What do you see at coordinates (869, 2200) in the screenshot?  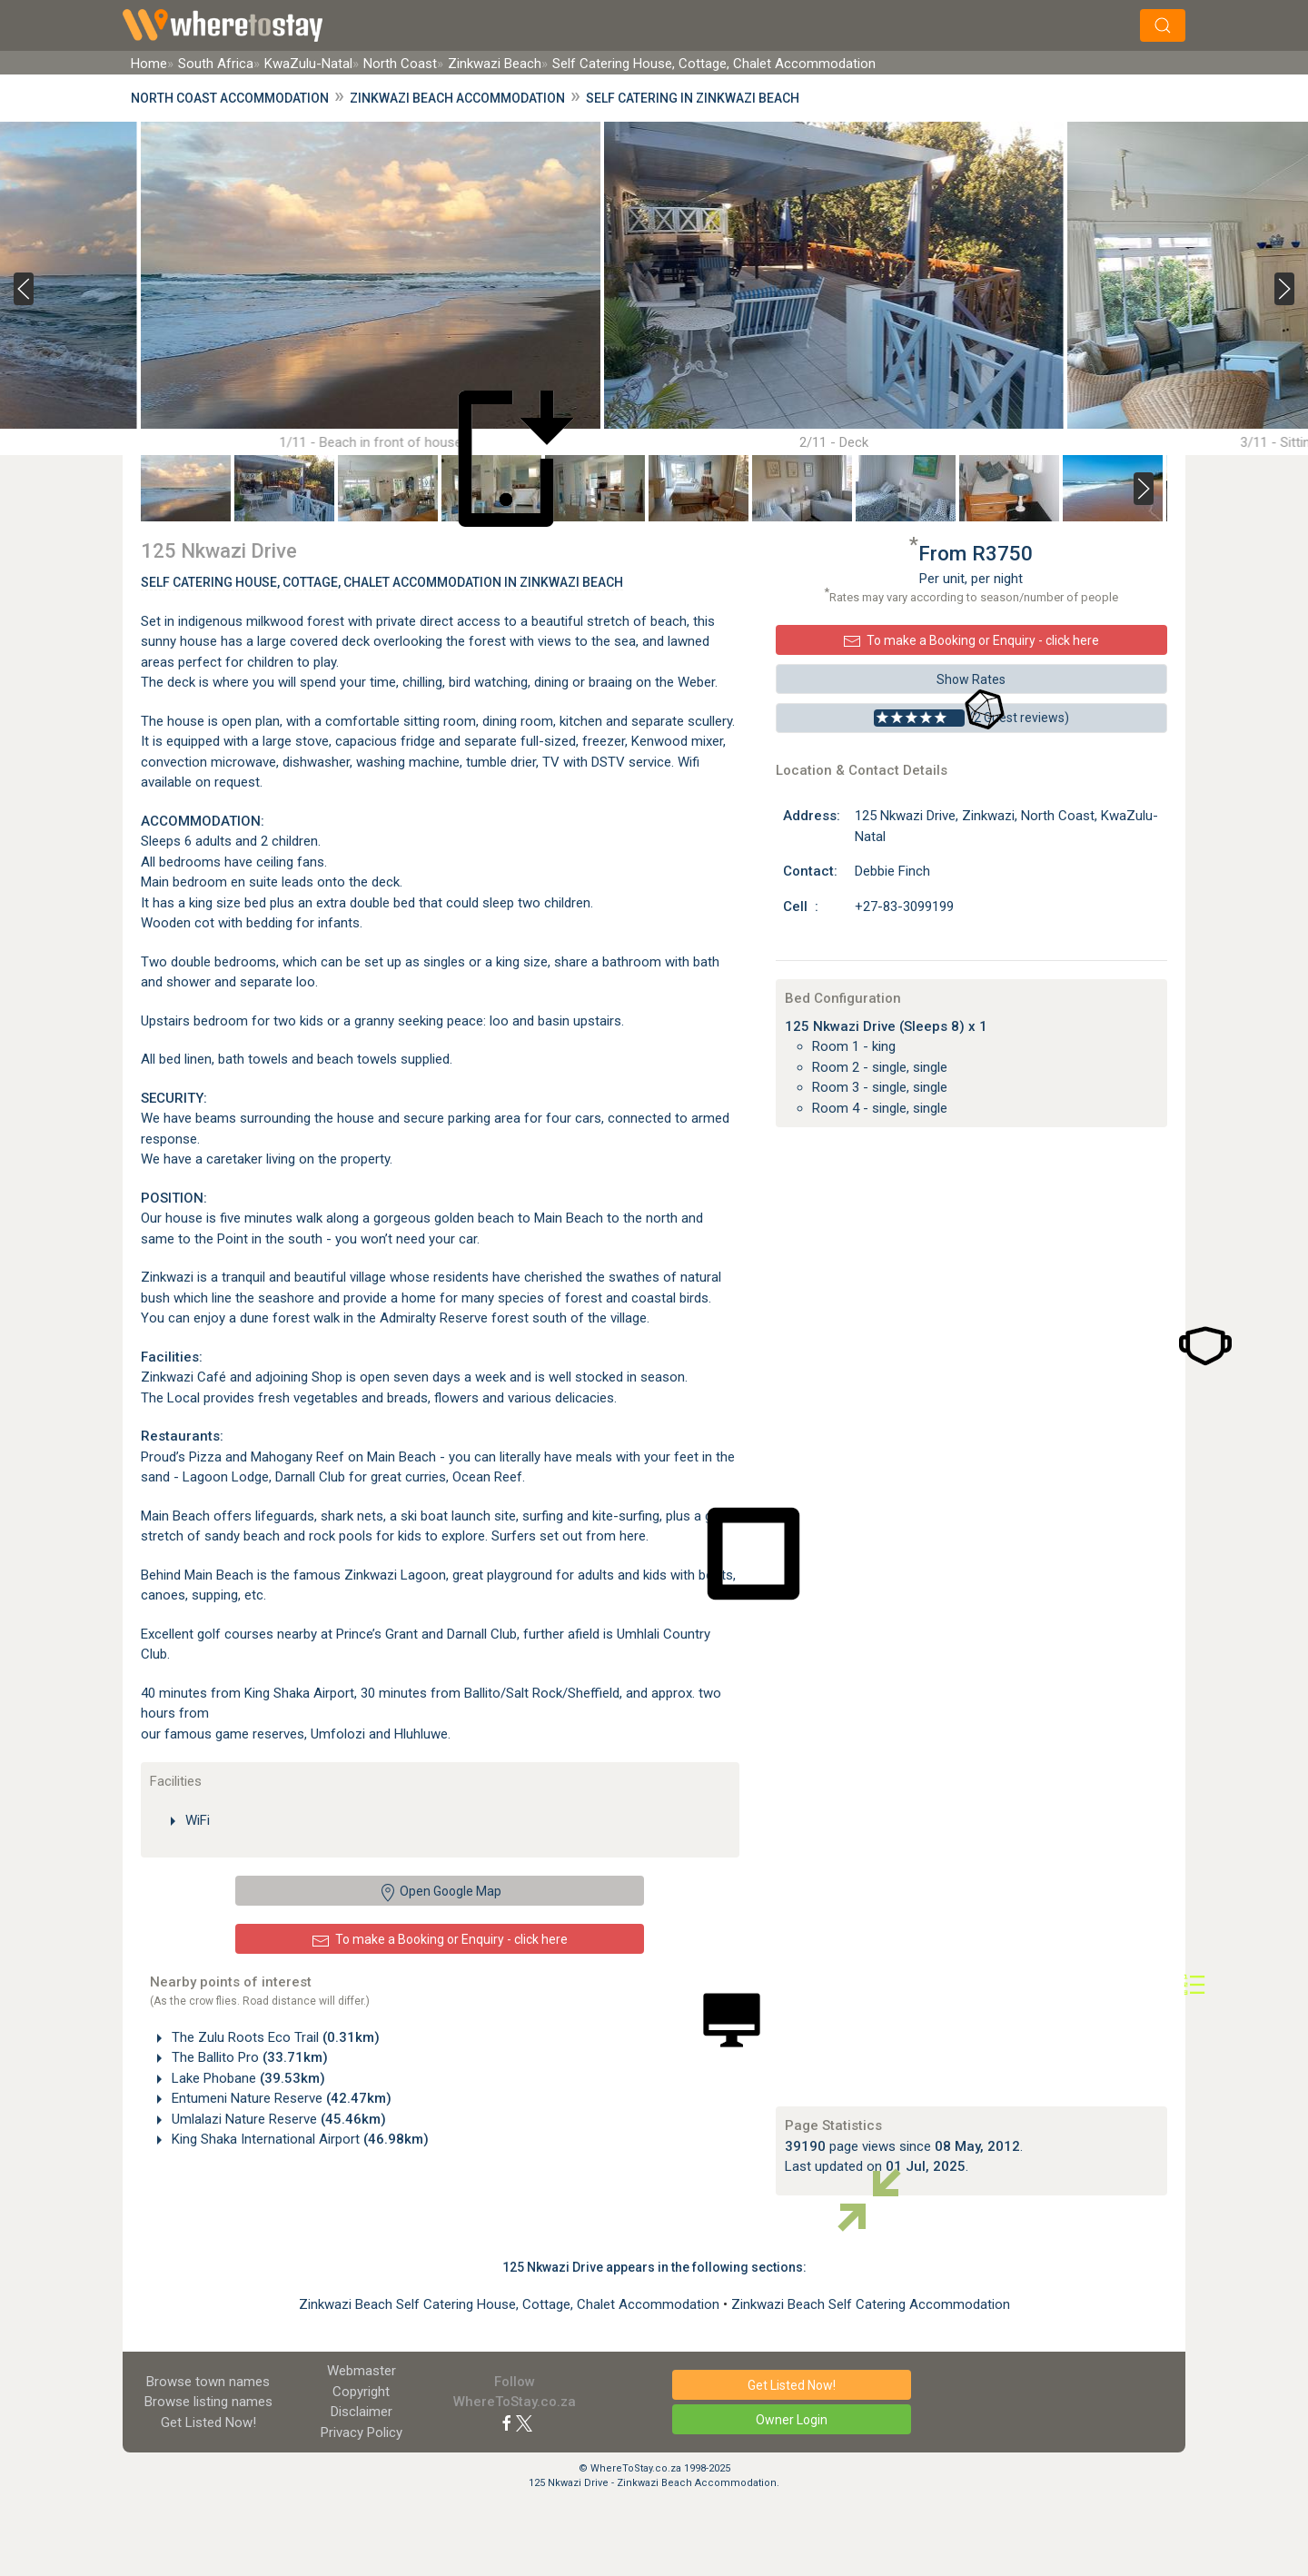 I see `collapse or minimize expanded content` at bounding box center [869, 2200].